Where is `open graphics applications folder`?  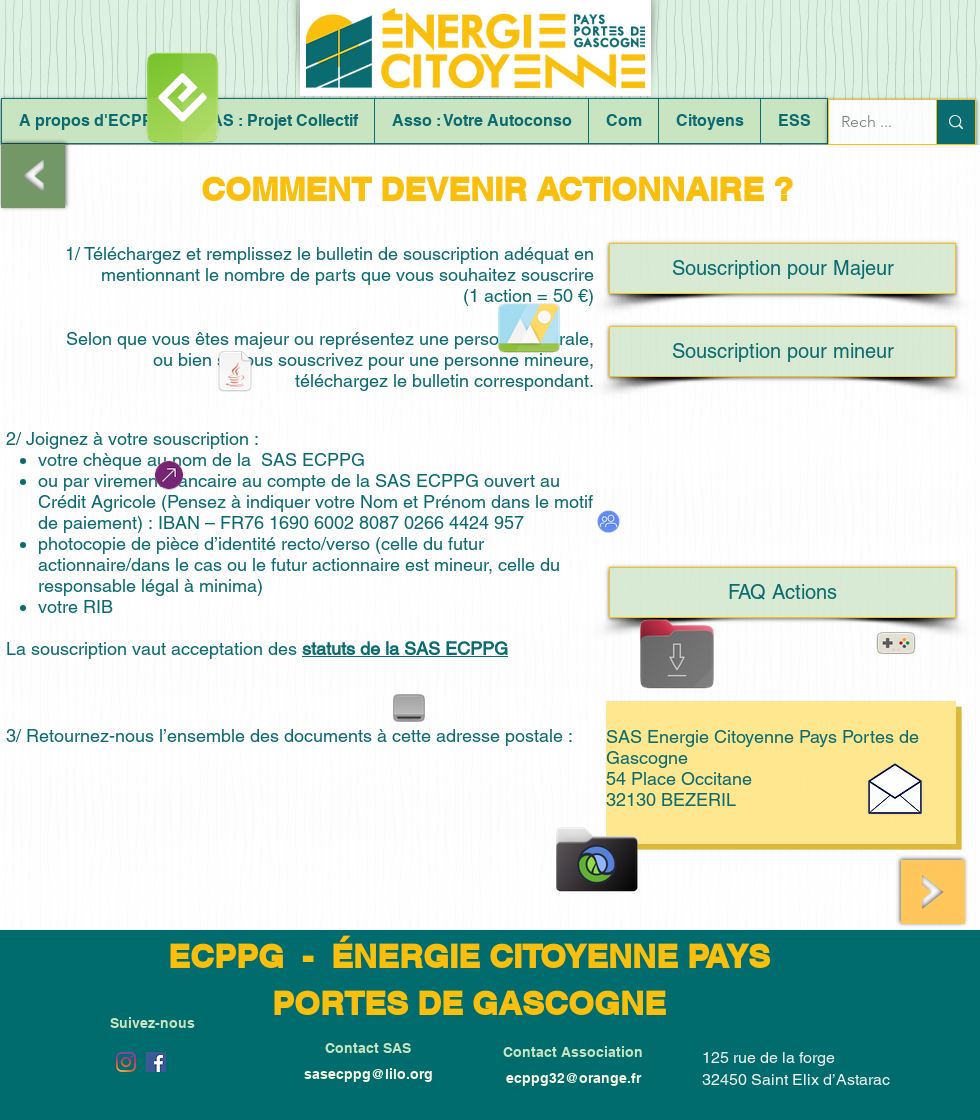 open graphics applications folder is located at coordinates (529, 328).